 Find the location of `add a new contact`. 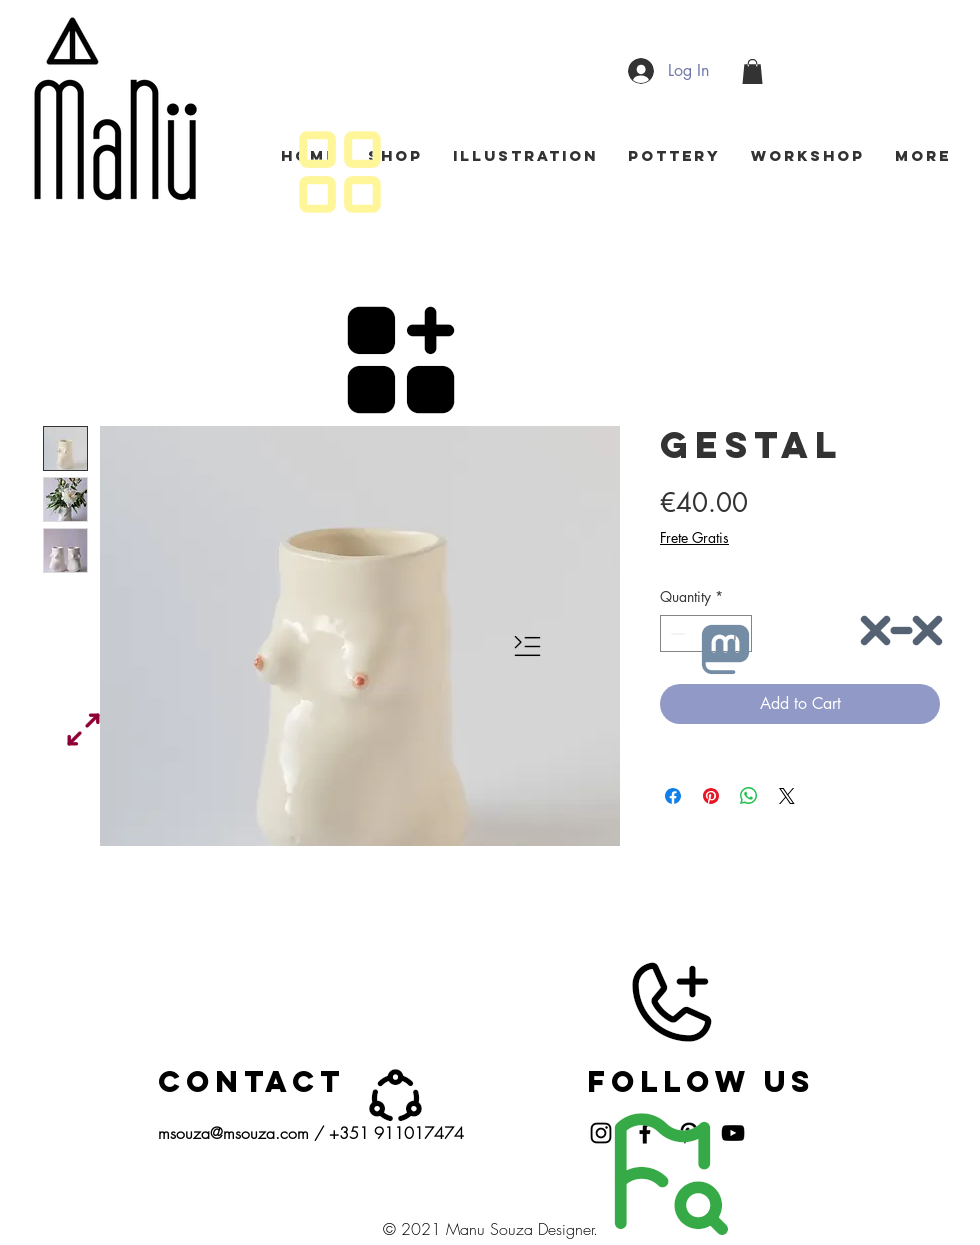

add a new contact is located at coordinates (673, 1000).